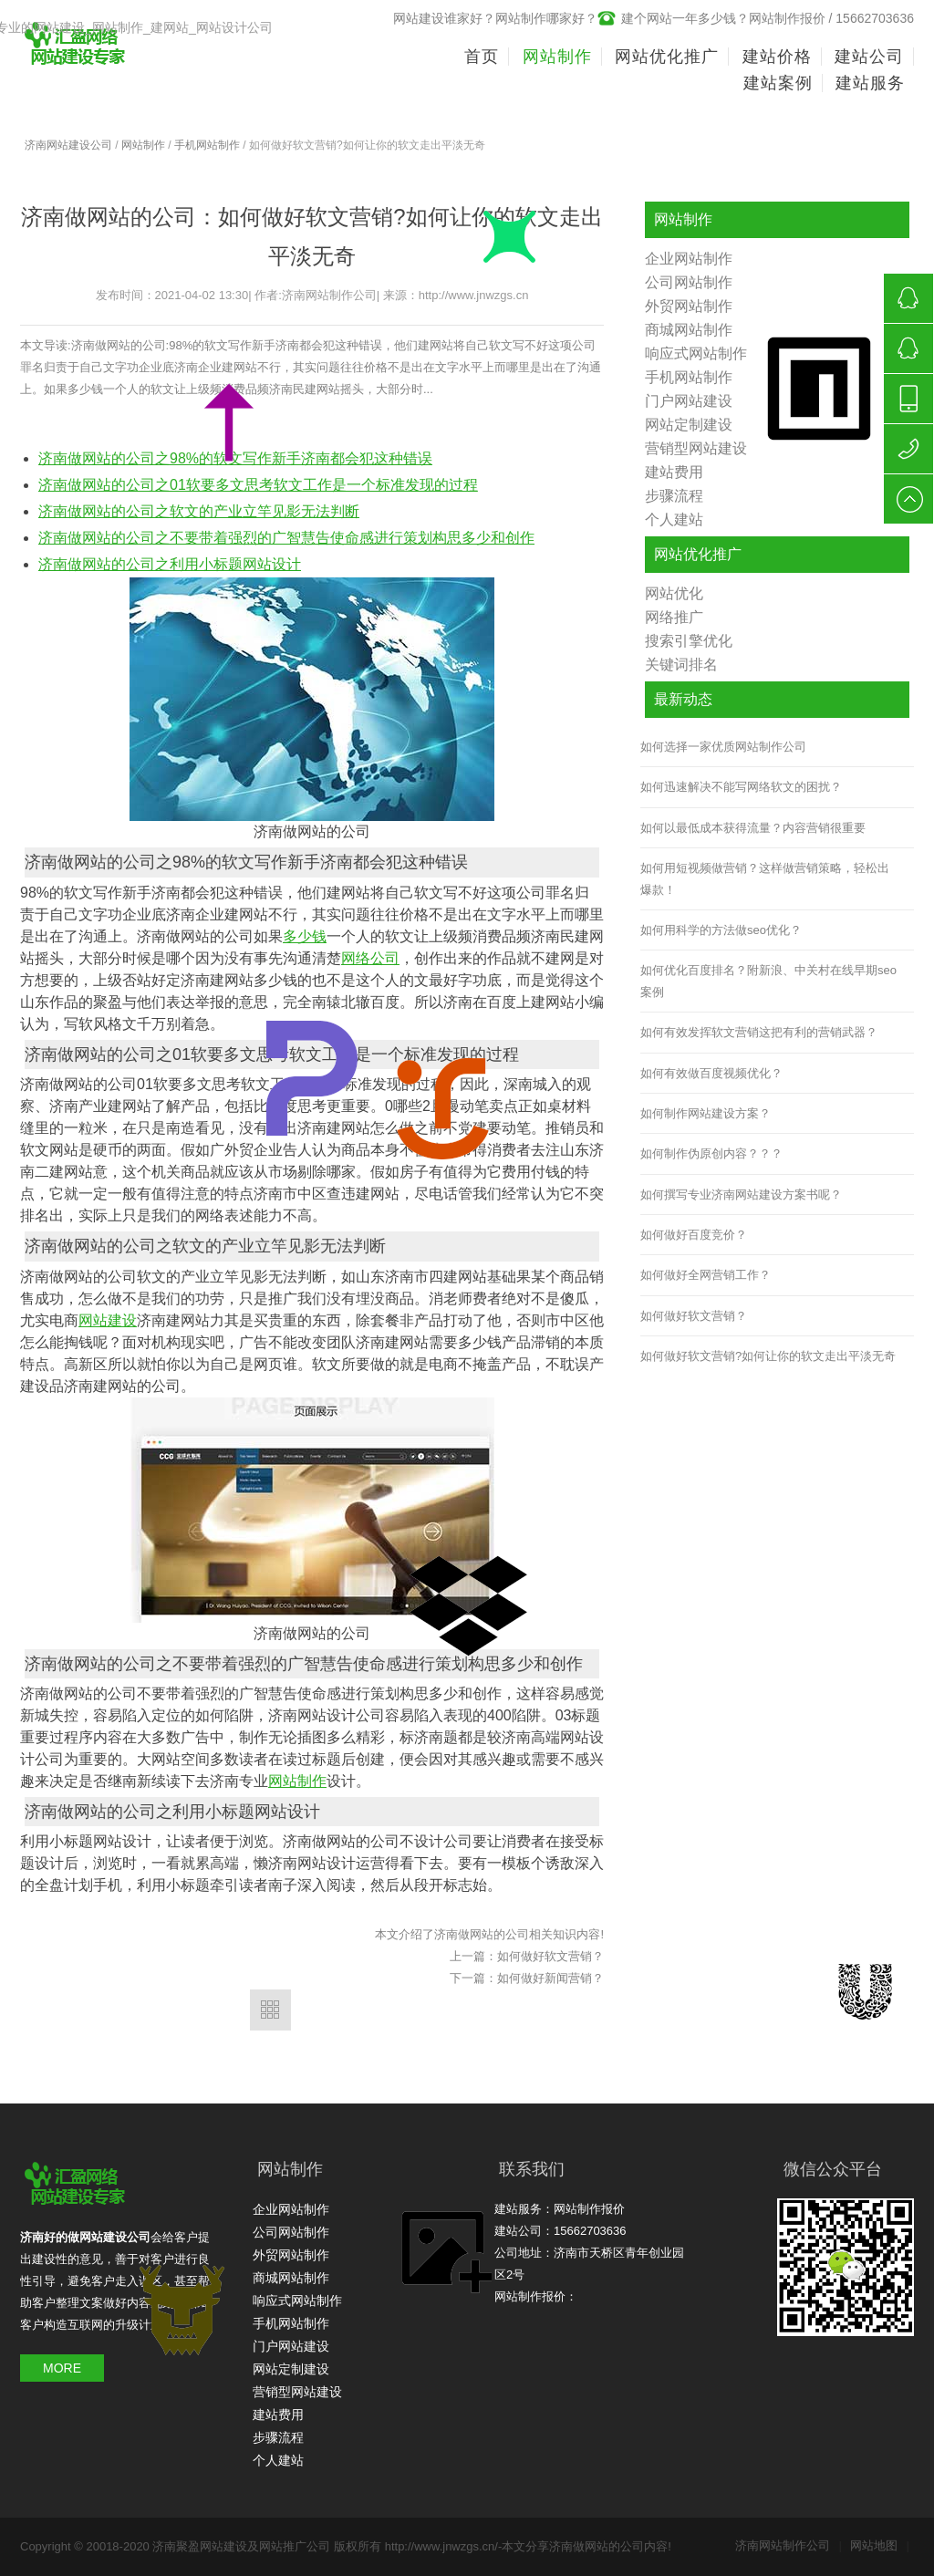 This screenshot has height=2576, width=934. What do you see at coordinates (509, 236) in the screenshot?
I see `nextra documentation framework logo` at bounding box center [509, 236].